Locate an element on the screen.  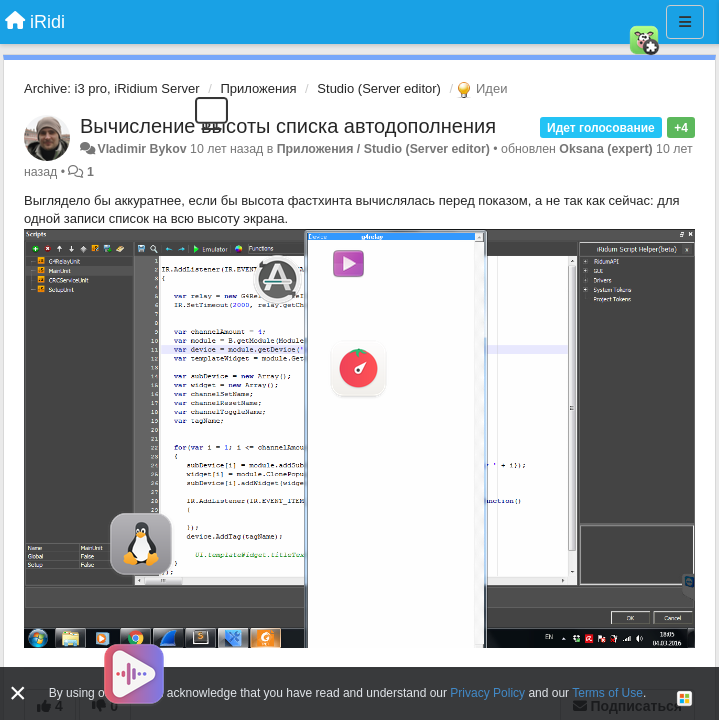
open solanum pomodoro timer app is located at coordinates (358, 368).